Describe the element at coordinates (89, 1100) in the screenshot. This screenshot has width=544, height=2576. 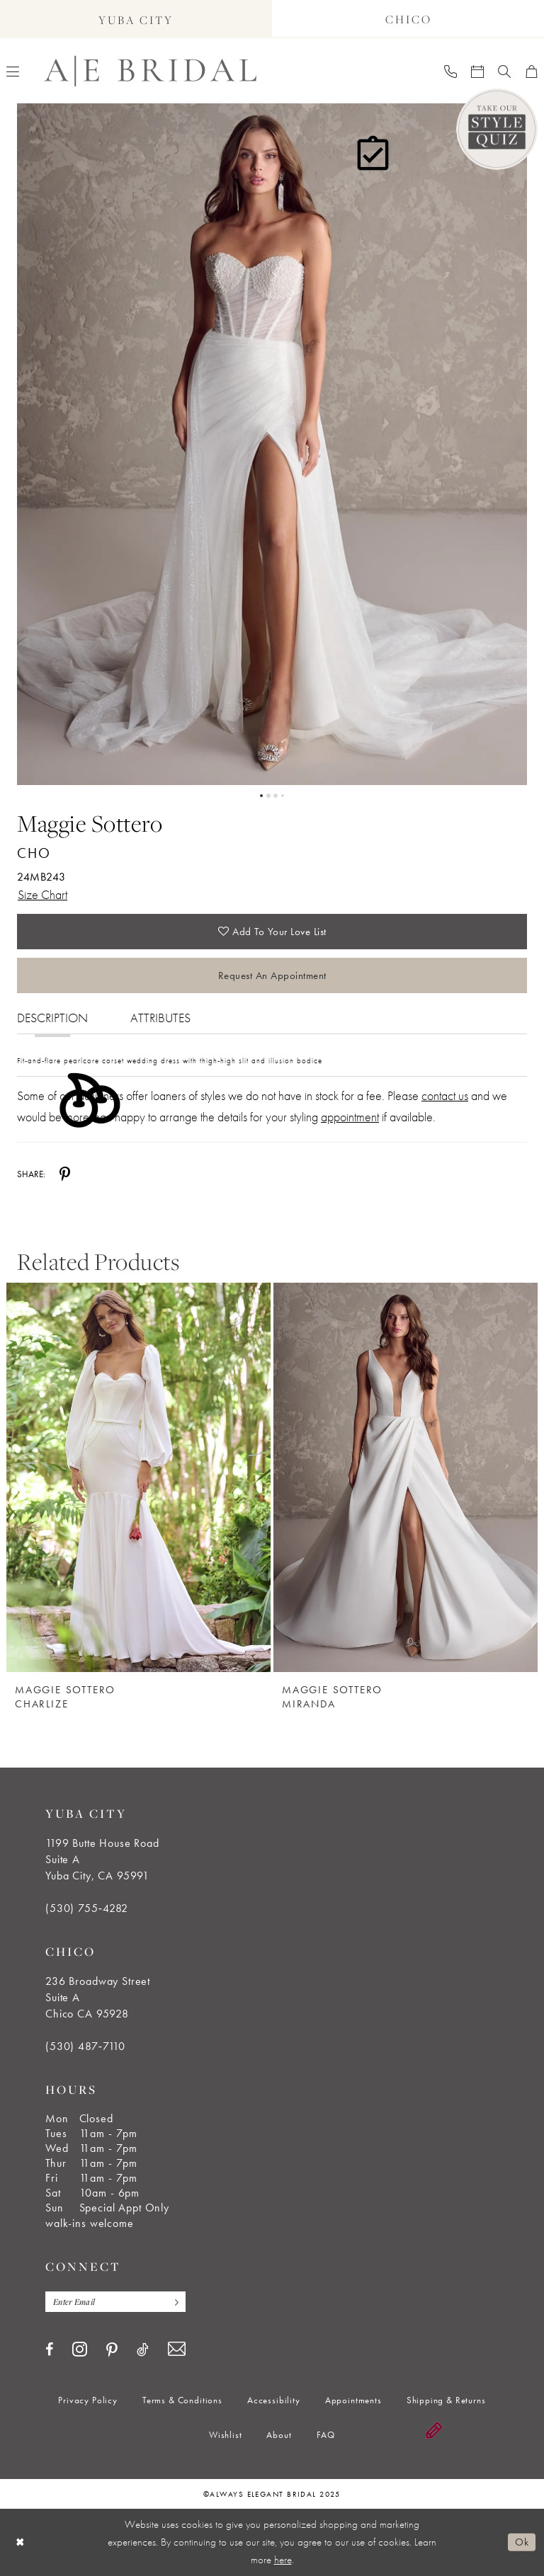
I see `indicates fruit or produce category` at that location.